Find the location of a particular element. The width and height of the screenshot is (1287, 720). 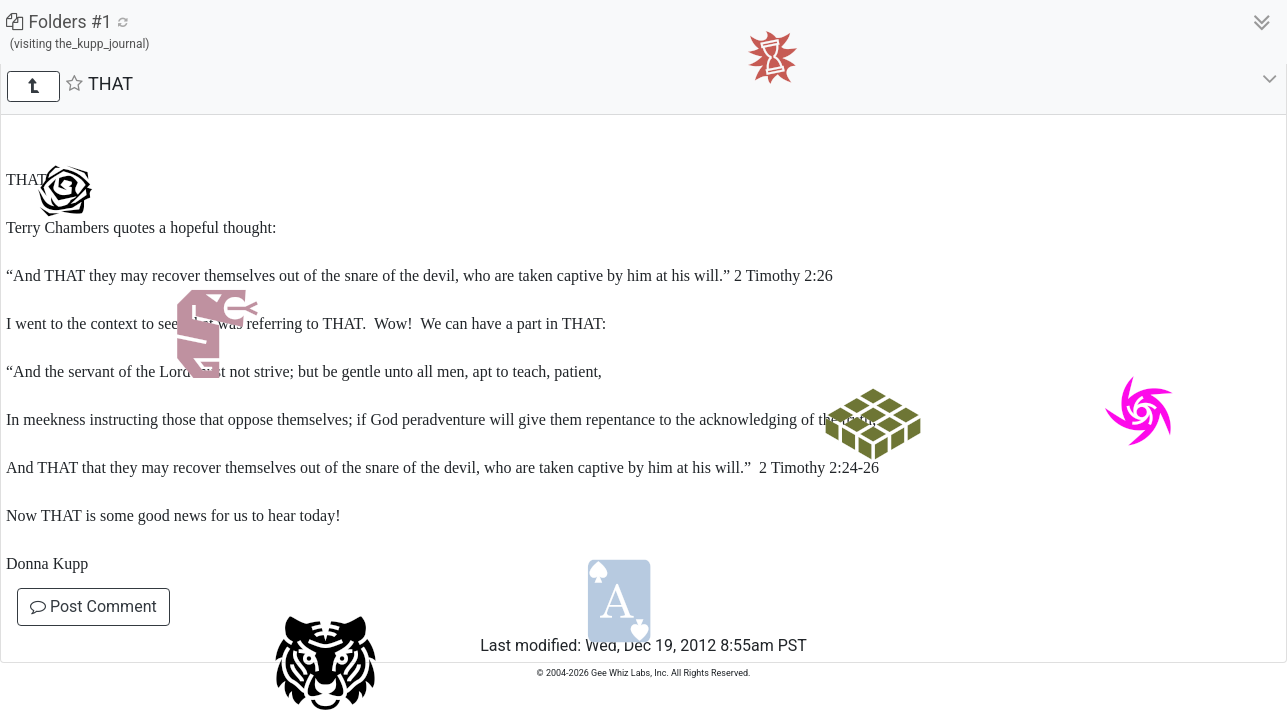

select tiger character or avatar is located at coordinates (325, 664).